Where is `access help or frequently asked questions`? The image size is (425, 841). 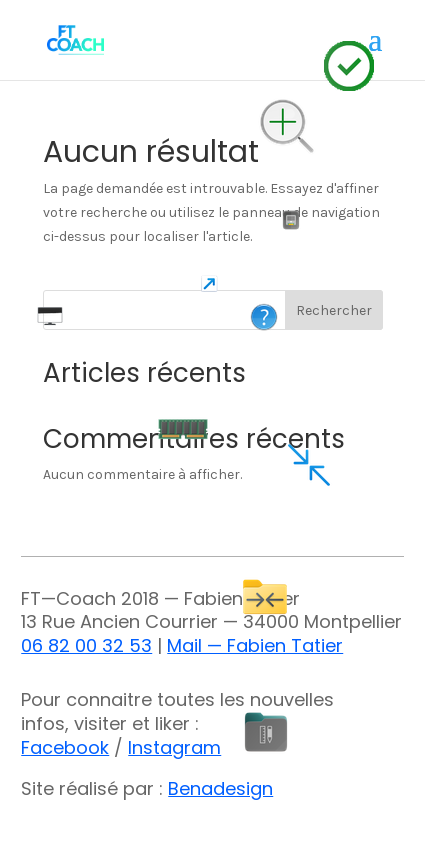
access help or frequently asked questions is located at coordinates (264, 317).